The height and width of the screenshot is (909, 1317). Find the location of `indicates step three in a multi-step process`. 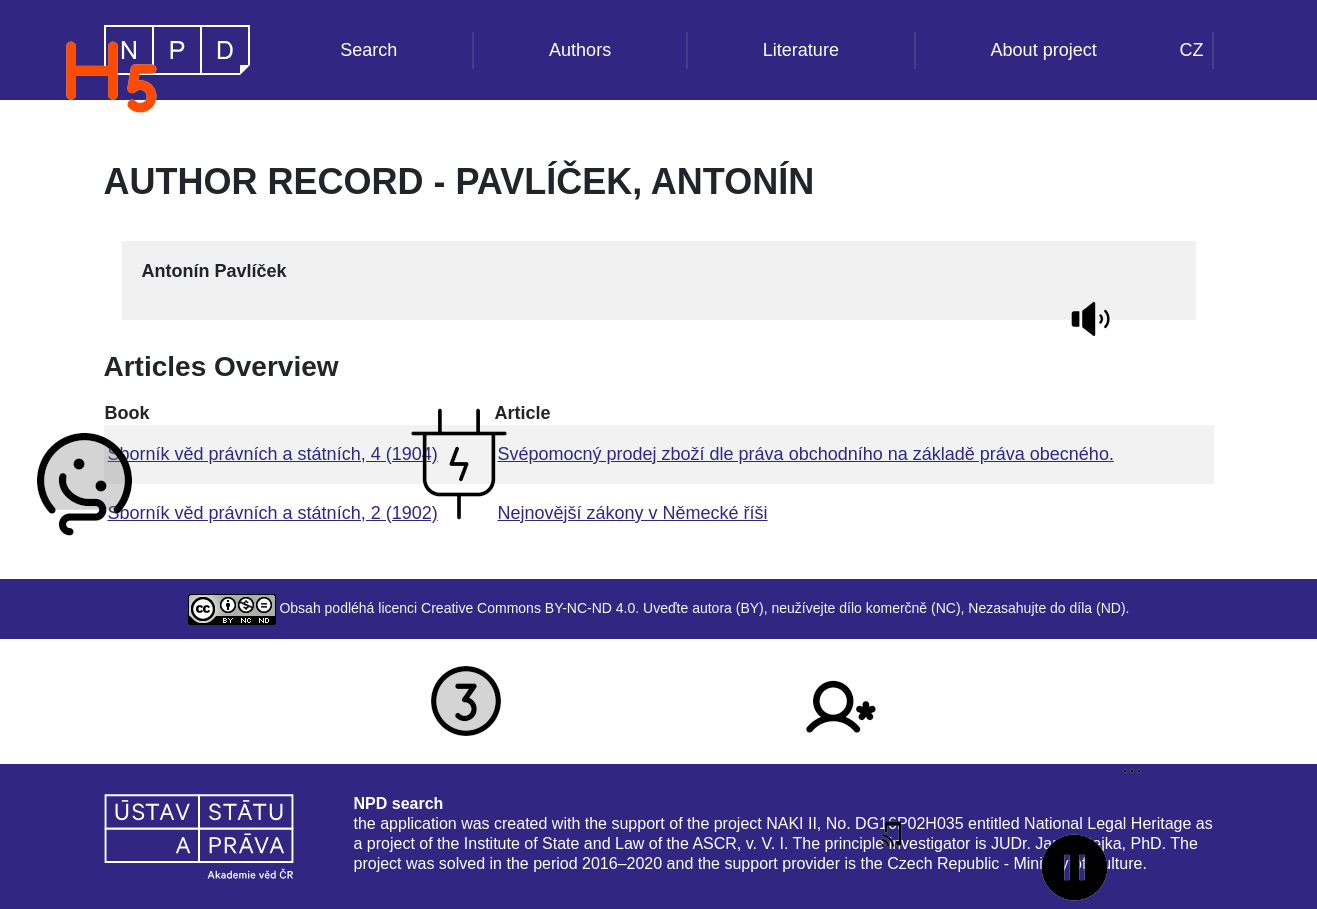

indicates step three in a multi-step process is located at coordinates (466, 701).